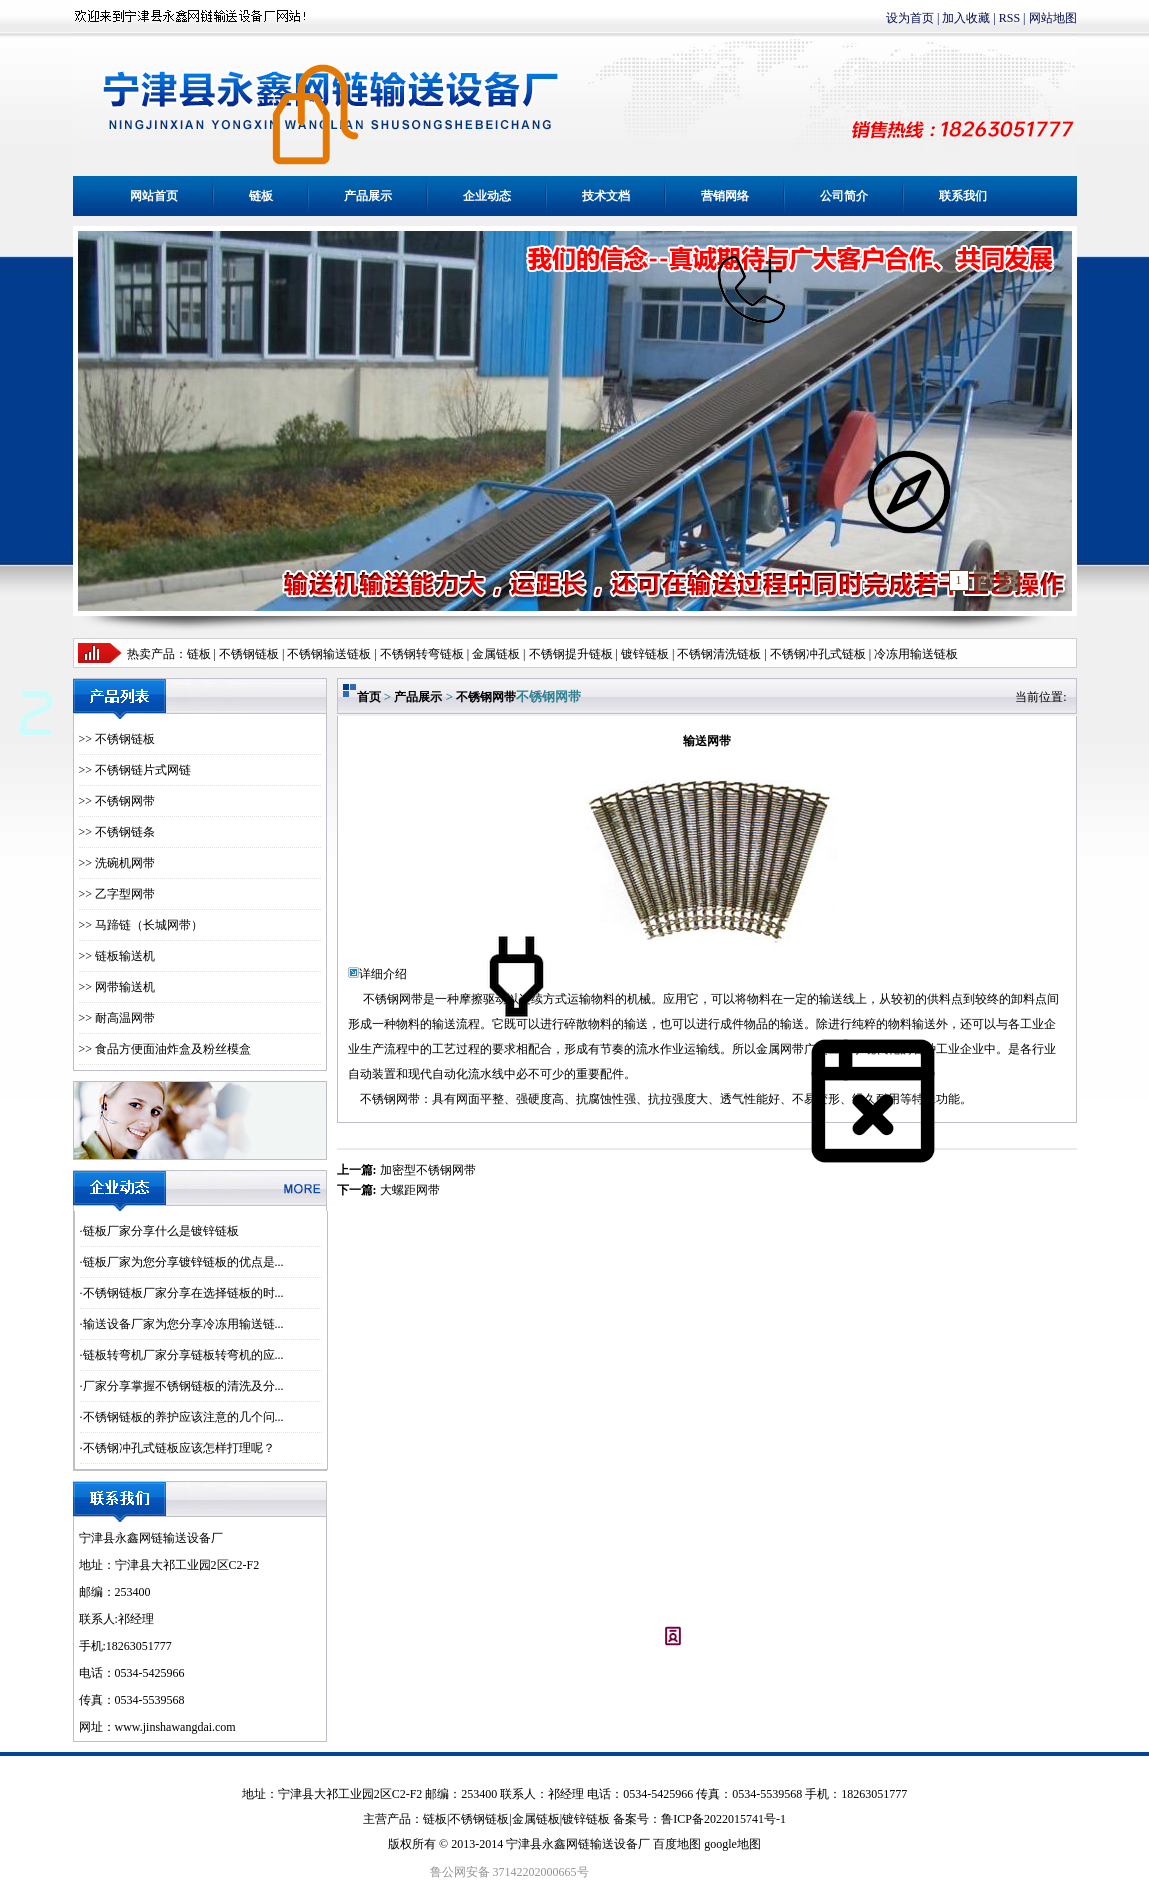 Image resolution: width=1149 pixels, height=1902 pixels. Describe the element at coordinates (312, 118) in the screenshot. I see `select tea or hot beverage option` at that location.